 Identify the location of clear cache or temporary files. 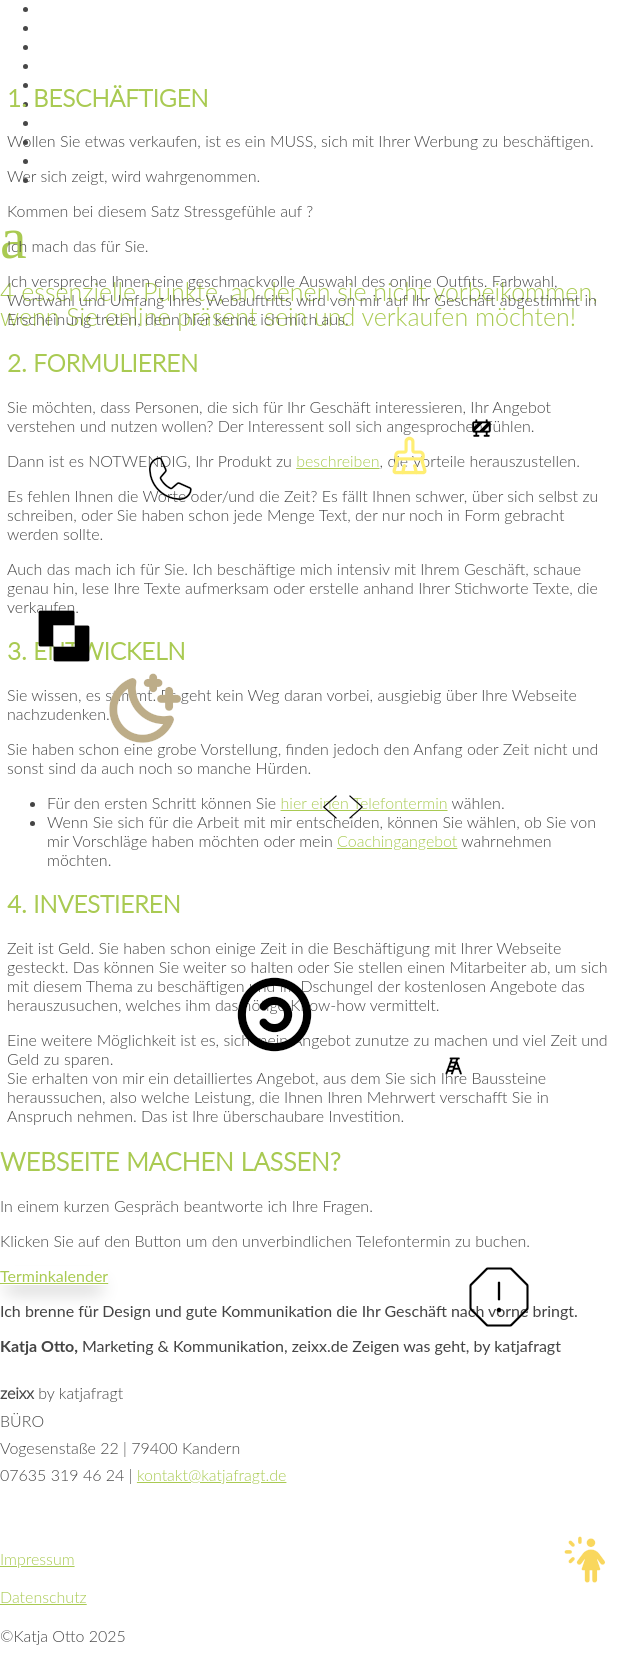
(409, 455).